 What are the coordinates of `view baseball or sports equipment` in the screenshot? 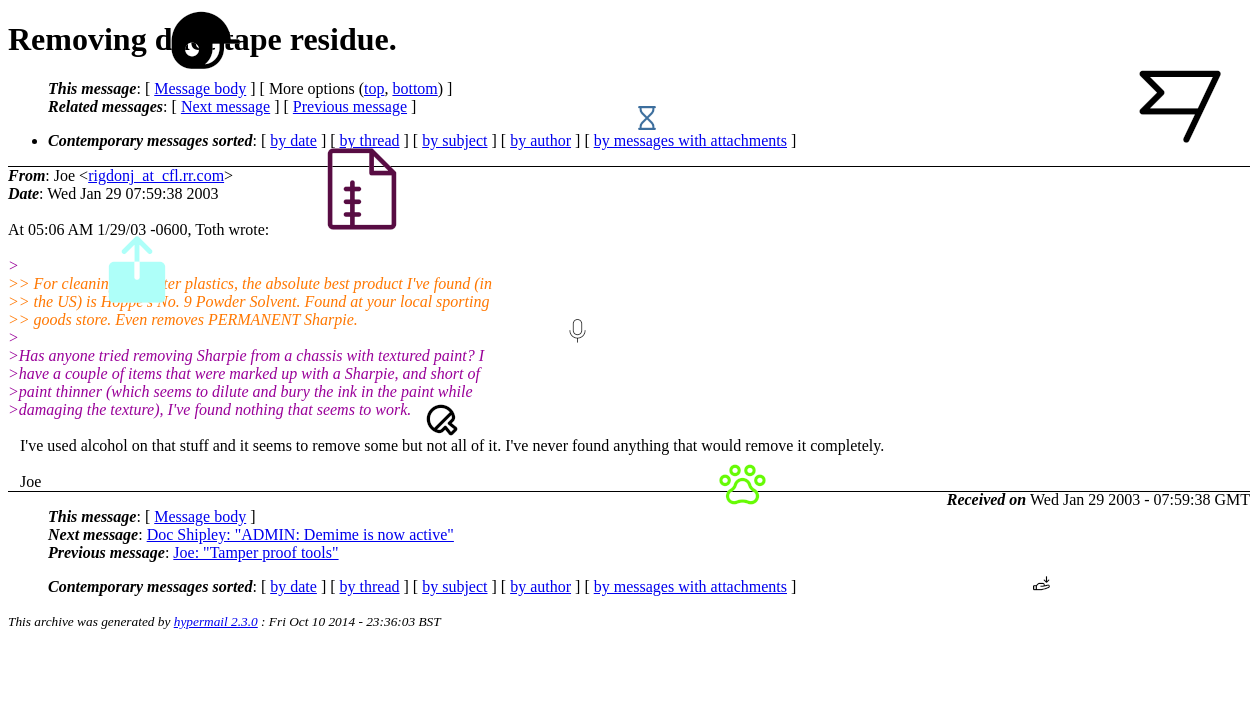 It's located at (203, 41).